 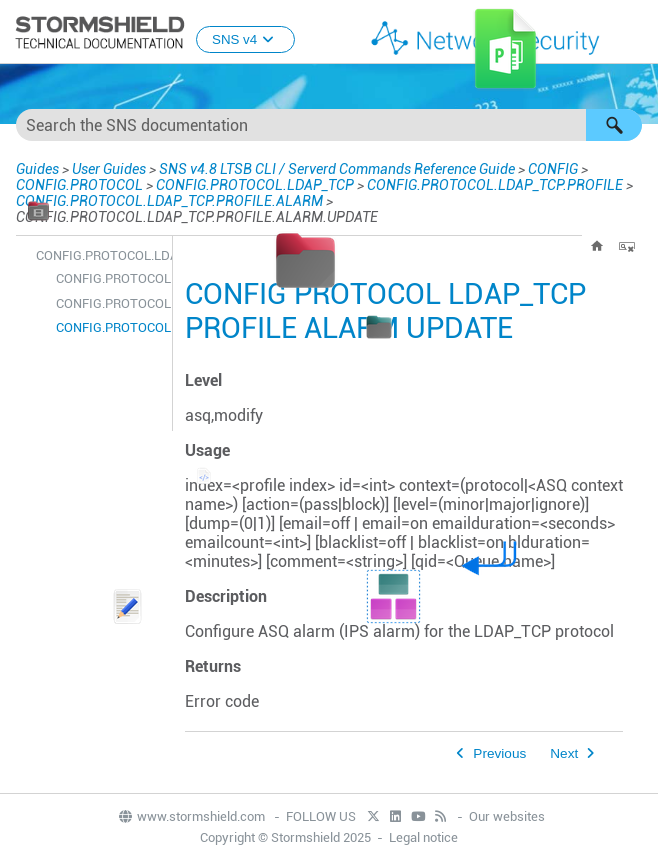 I want to click on open folder containing files, so click(x=379, y=327).